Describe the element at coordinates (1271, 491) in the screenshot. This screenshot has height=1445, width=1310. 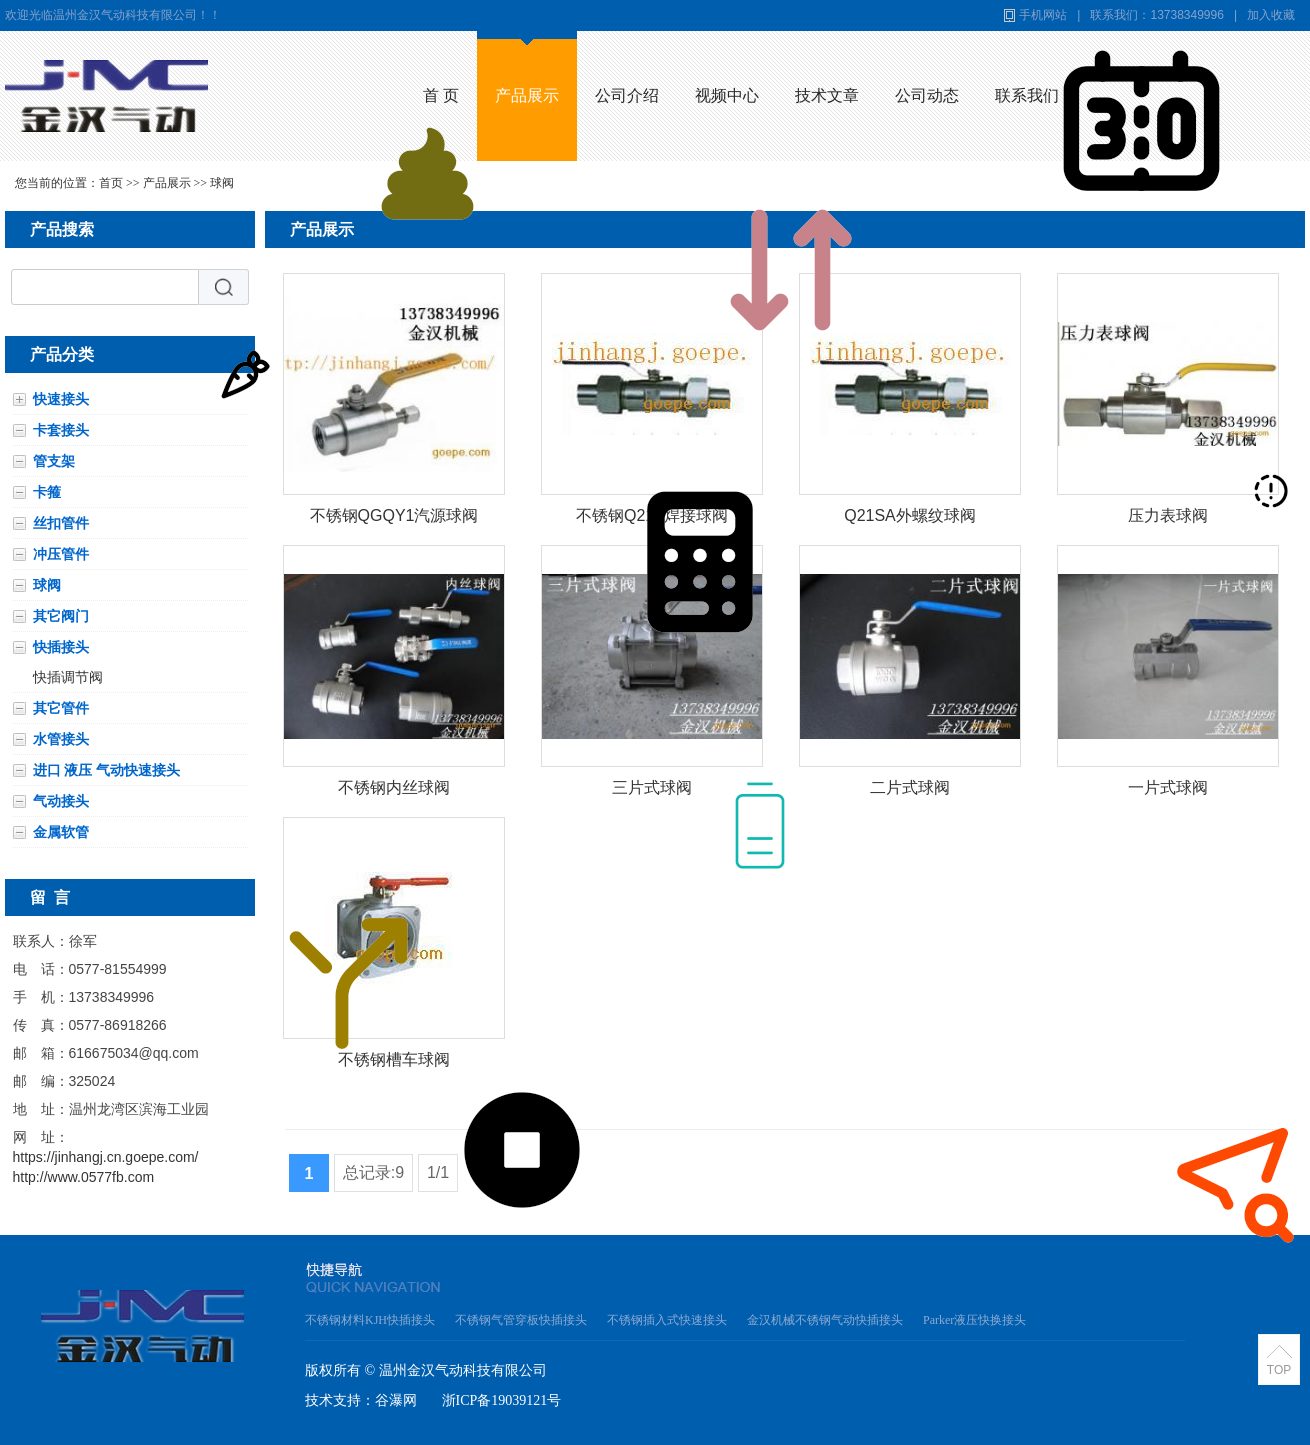
I see `indicates a task in progress with a warning or issue` at that location.